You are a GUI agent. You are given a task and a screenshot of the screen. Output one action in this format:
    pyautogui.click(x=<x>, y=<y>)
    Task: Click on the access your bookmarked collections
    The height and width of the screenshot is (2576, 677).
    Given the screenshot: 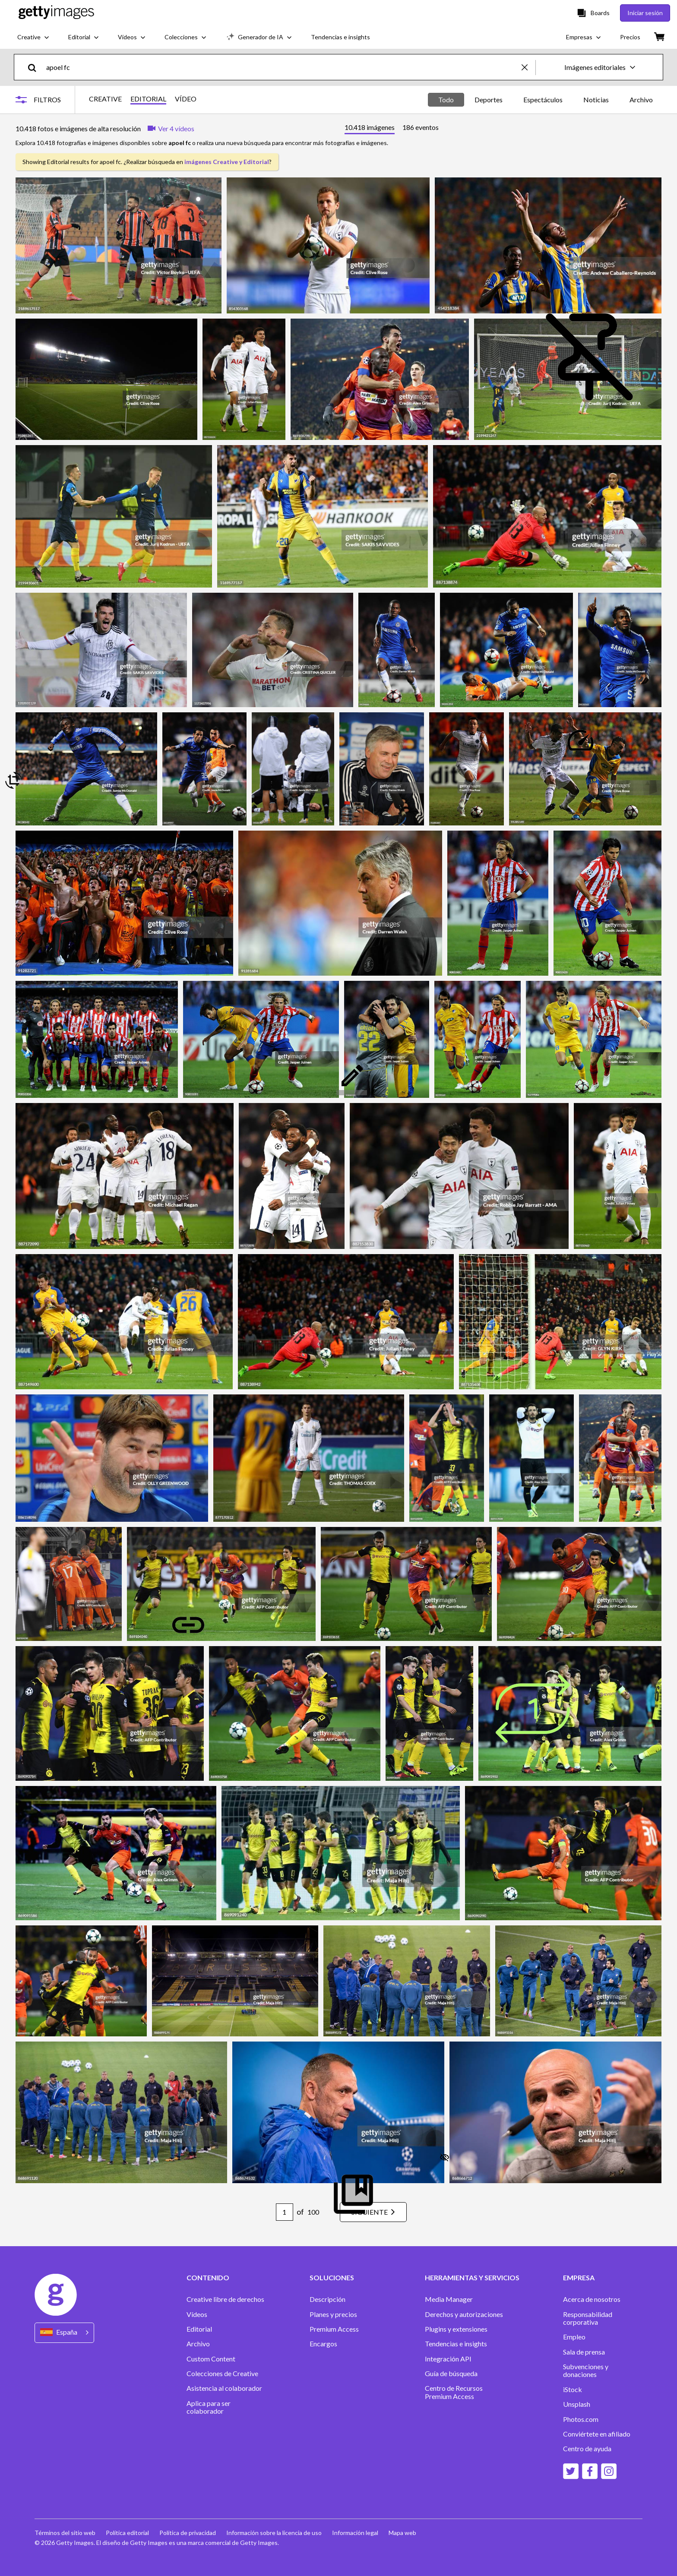 What is the action you would take?
    pyautogui.click(x=353, y=2194)
    